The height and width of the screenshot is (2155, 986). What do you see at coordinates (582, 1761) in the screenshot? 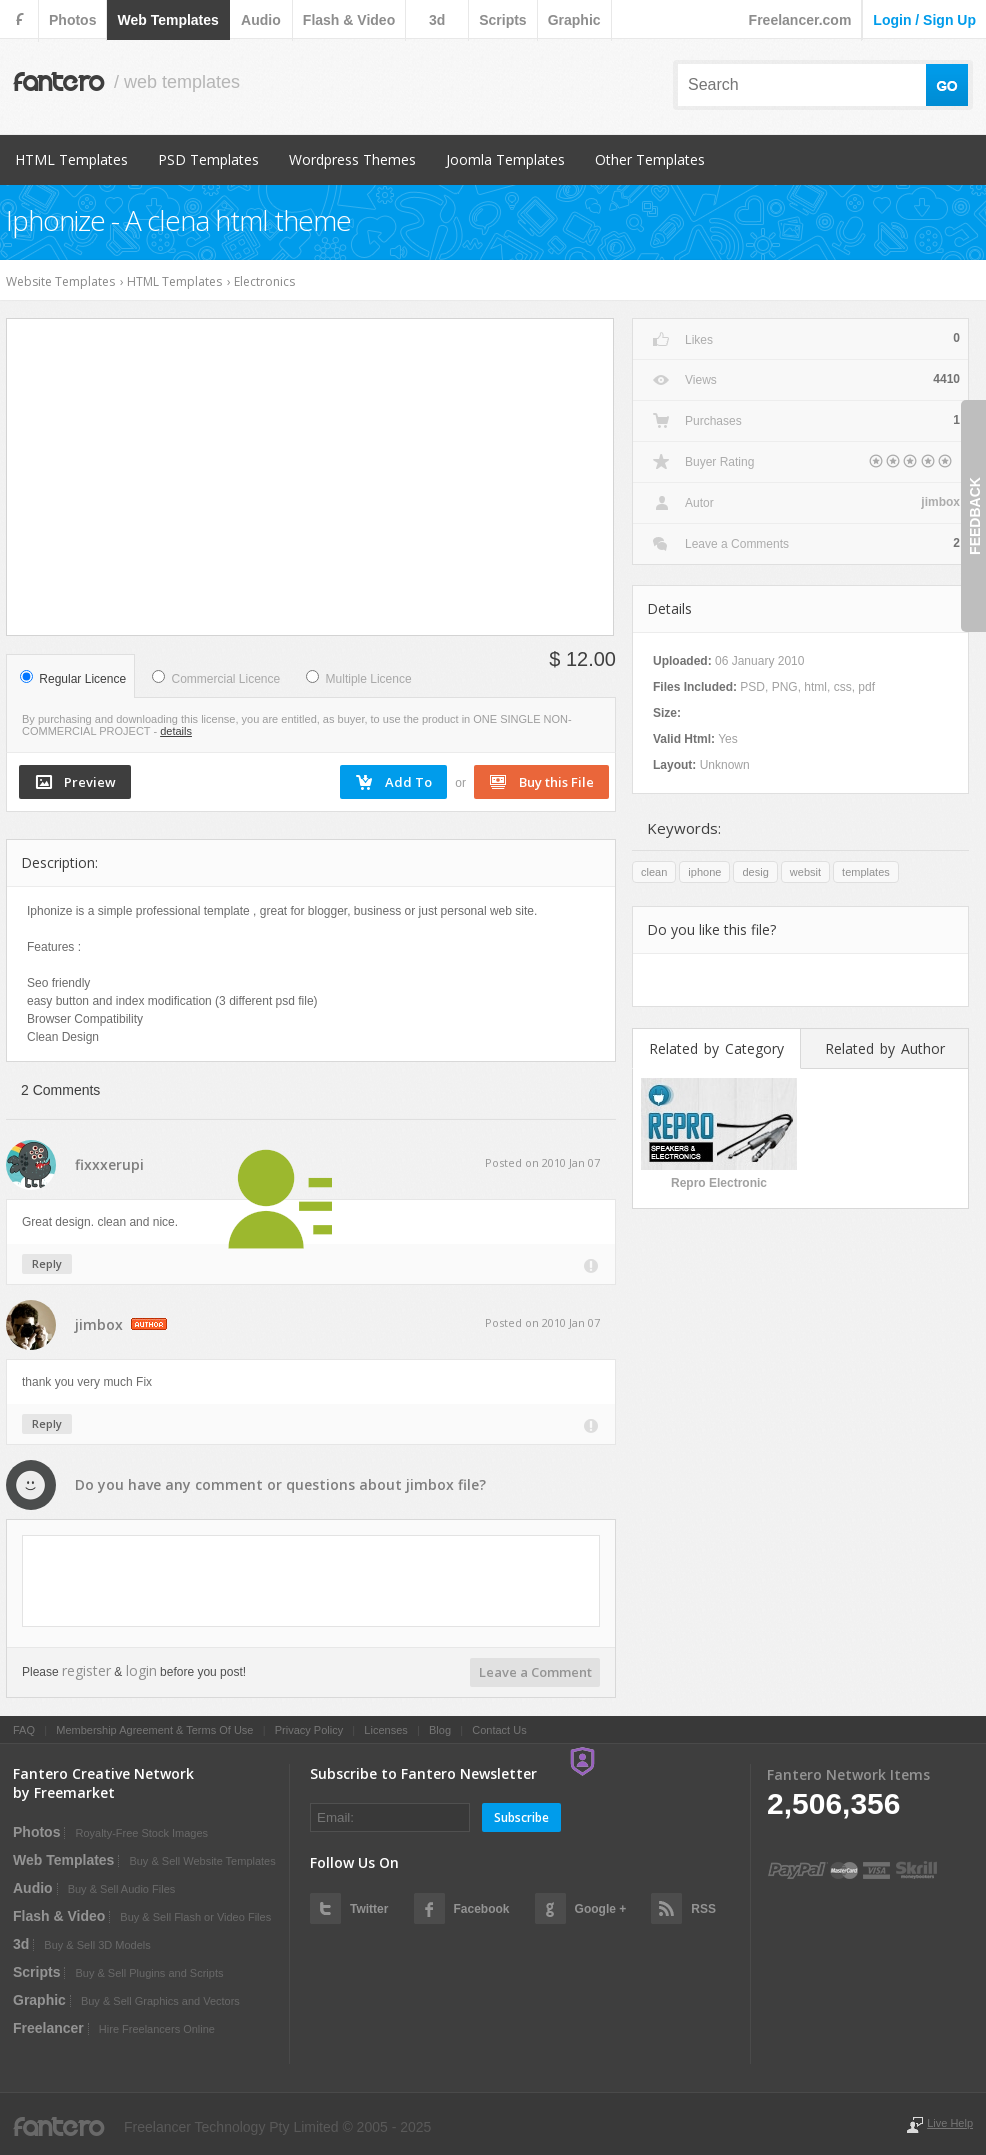
I see `access user privacy and security settings` at bounding box center [582, 1761].